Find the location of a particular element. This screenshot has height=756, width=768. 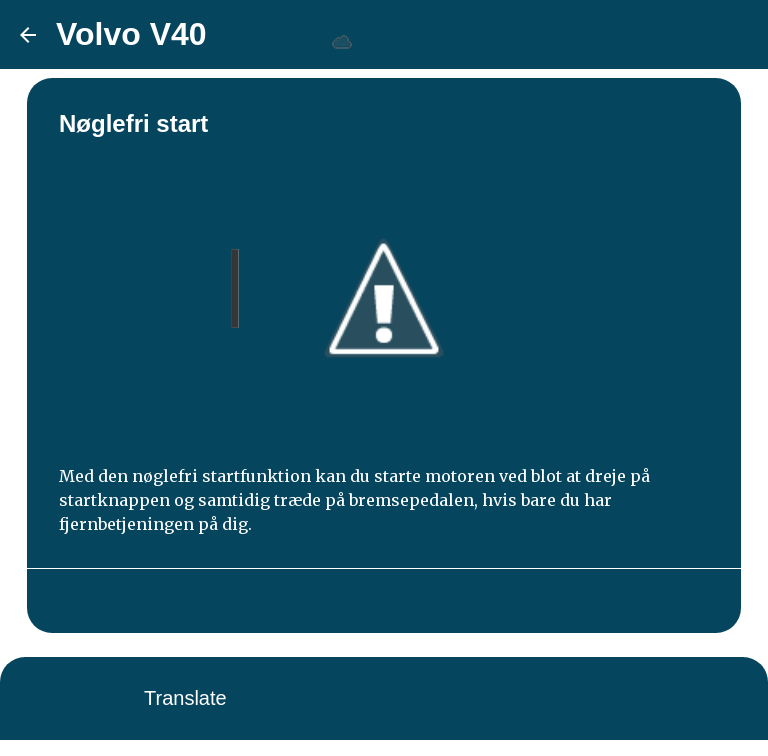

access iCloud storage in sidebar is located at coordinates (342, 42).